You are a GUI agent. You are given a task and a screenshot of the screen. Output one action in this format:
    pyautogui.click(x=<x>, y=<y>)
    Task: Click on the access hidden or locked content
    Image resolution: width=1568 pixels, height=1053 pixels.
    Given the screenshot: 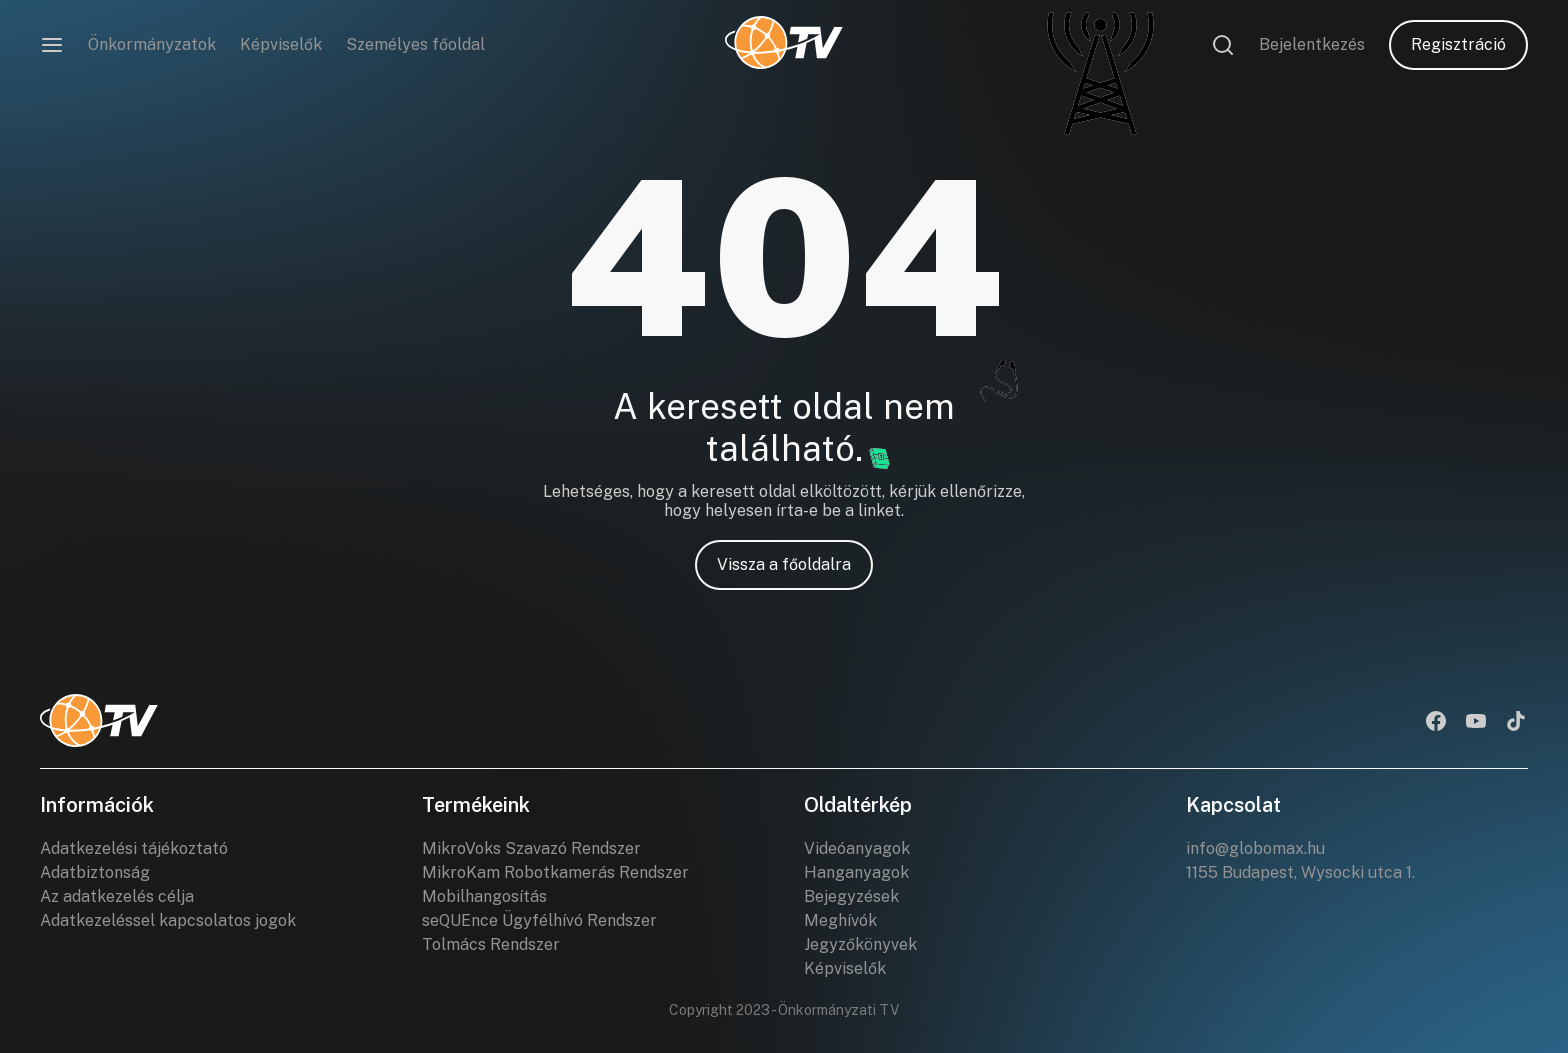 What is the action you would take?
    pyautogui.click(x=879, y=458)
    